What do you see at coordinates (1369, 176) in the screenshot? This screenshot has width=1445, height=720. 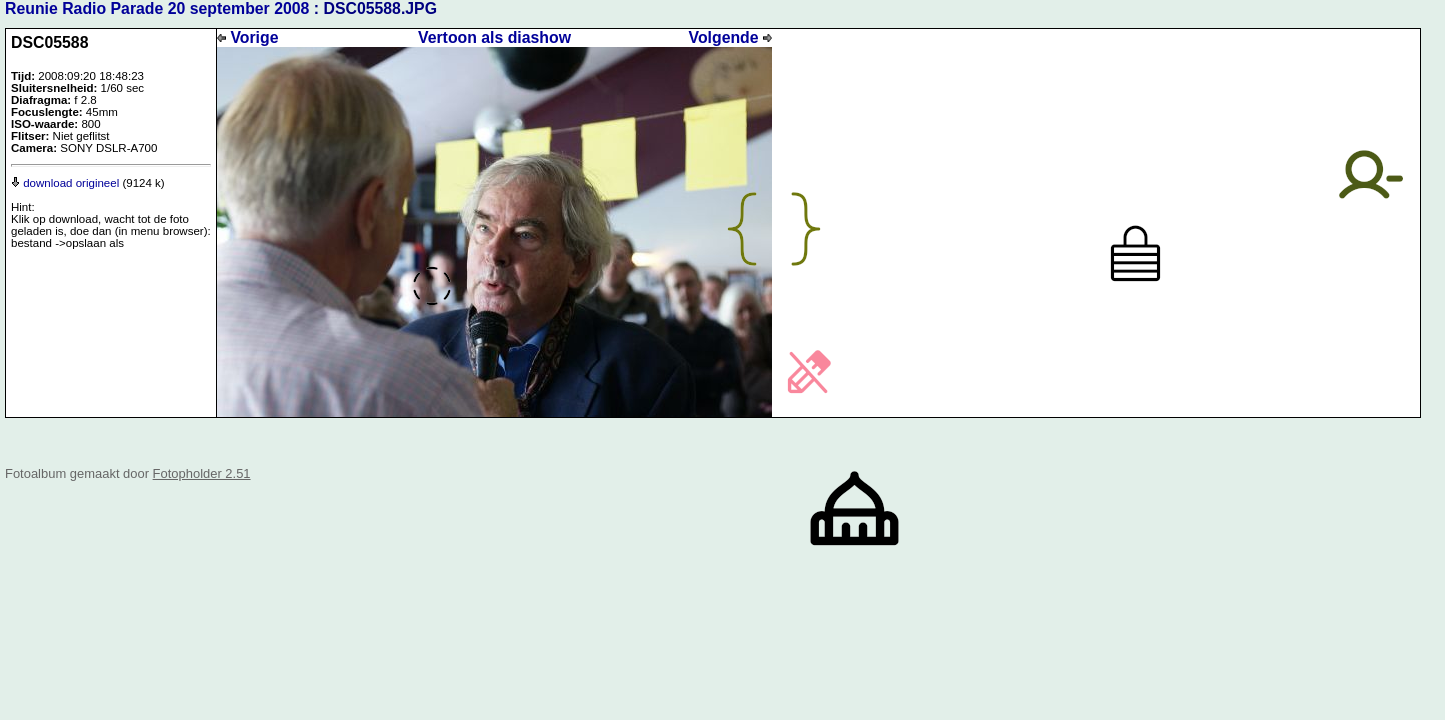 I see `remove a user or contact` at bounding box center [1369, 176].